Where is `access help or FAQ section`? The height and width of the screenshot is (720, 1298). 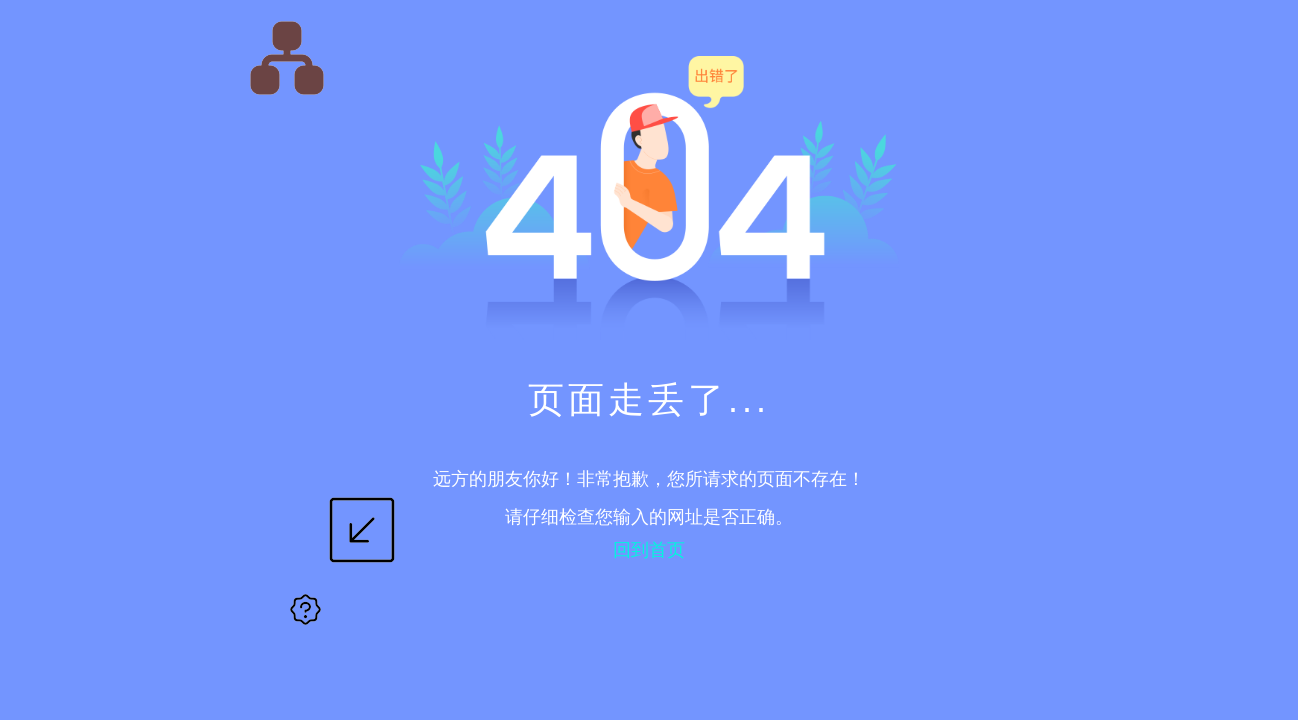 access help or FAQ section is located at coordinates (305, 609).